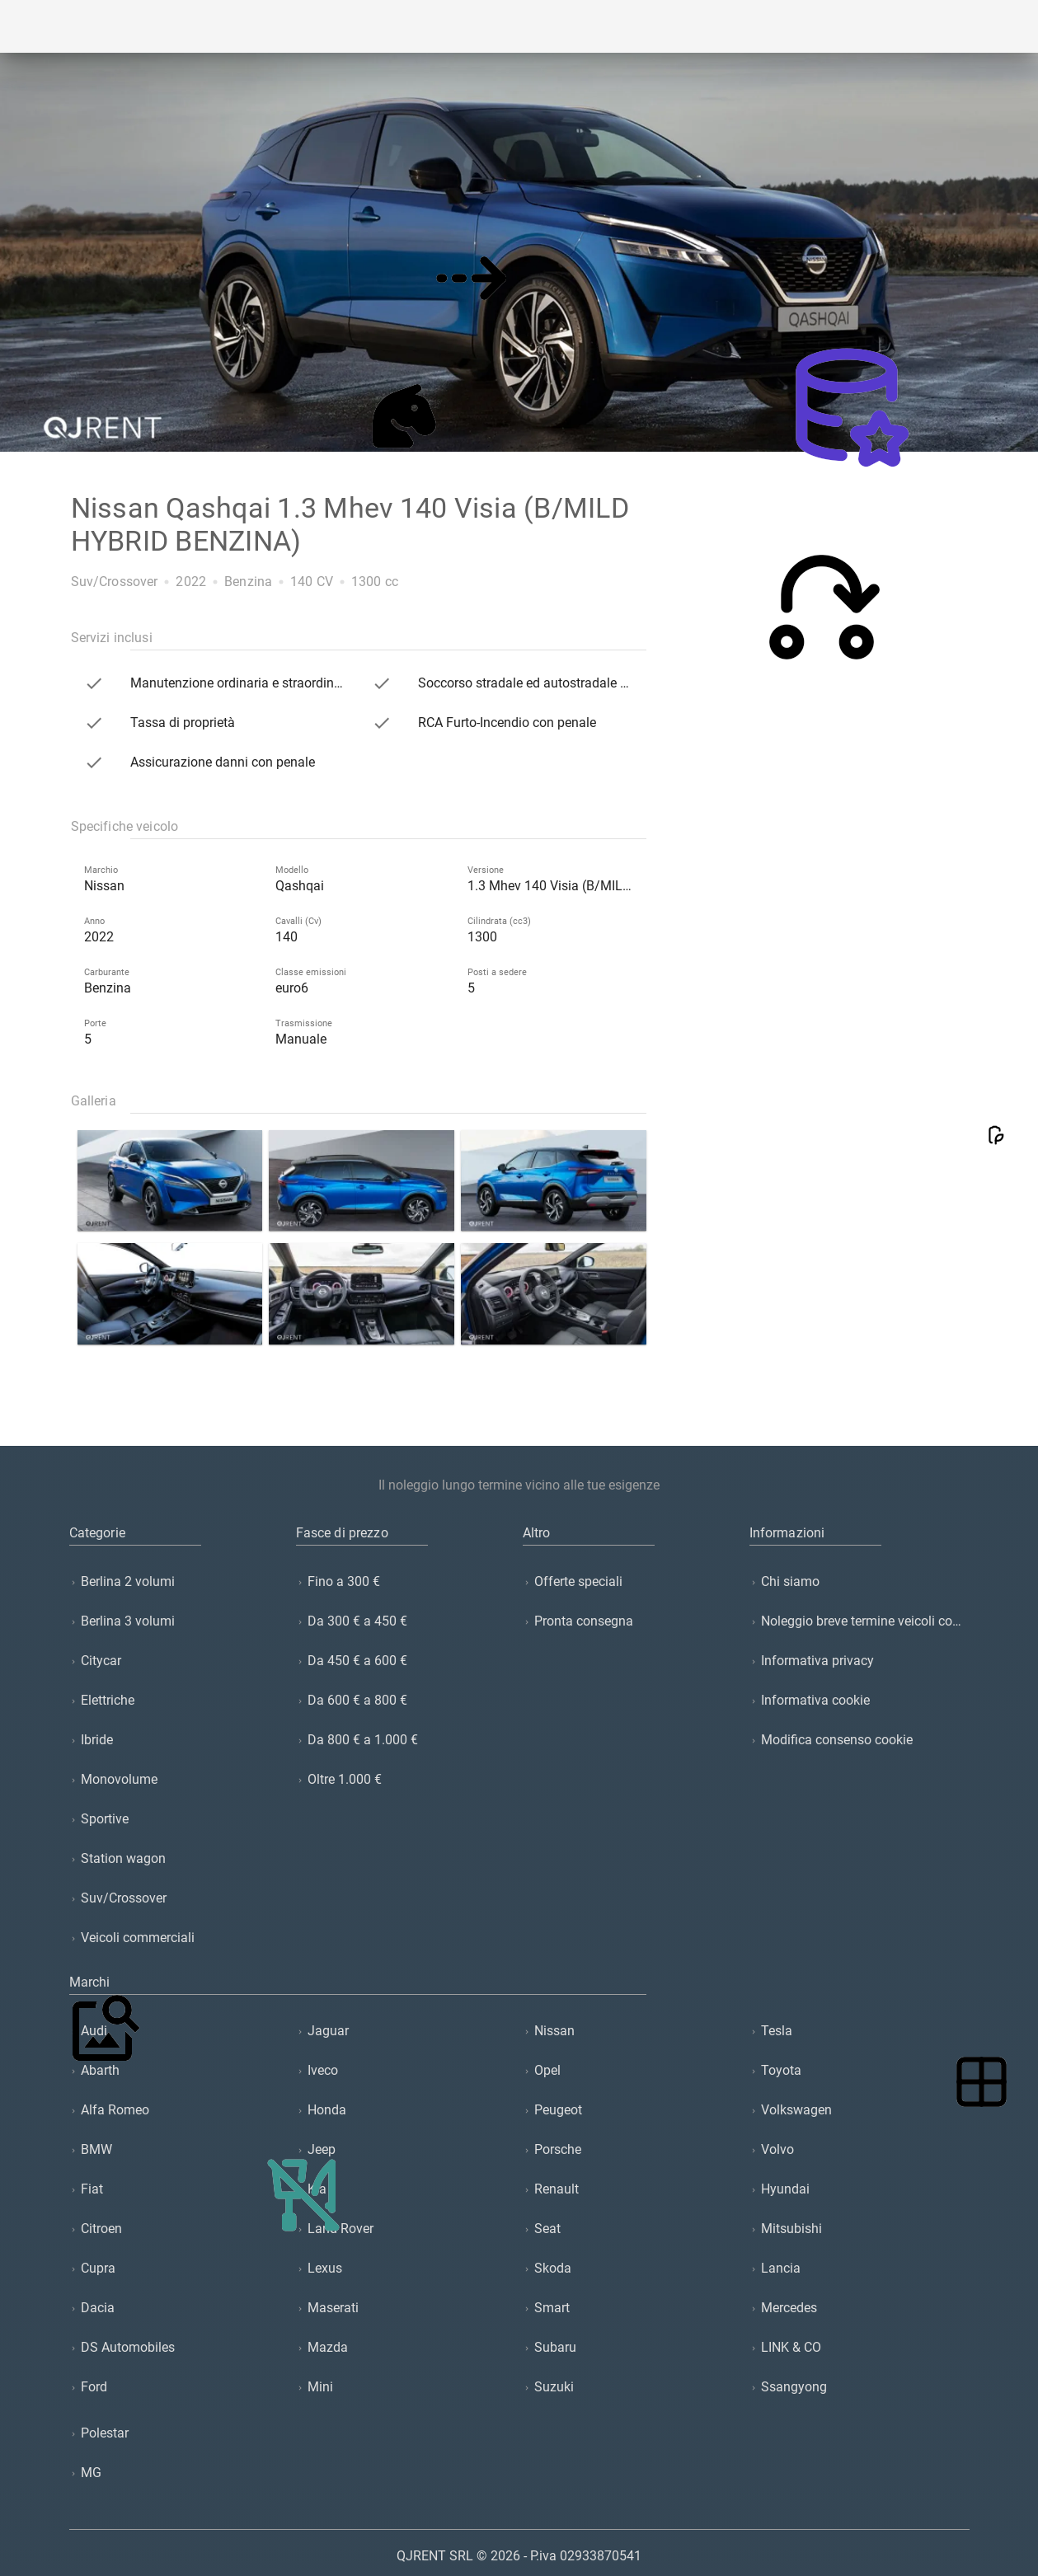  What do you see at coordinates (994, 1134) in the screenshot?
I see `battery eco mode enabled` at bounding box center [994, 1134].